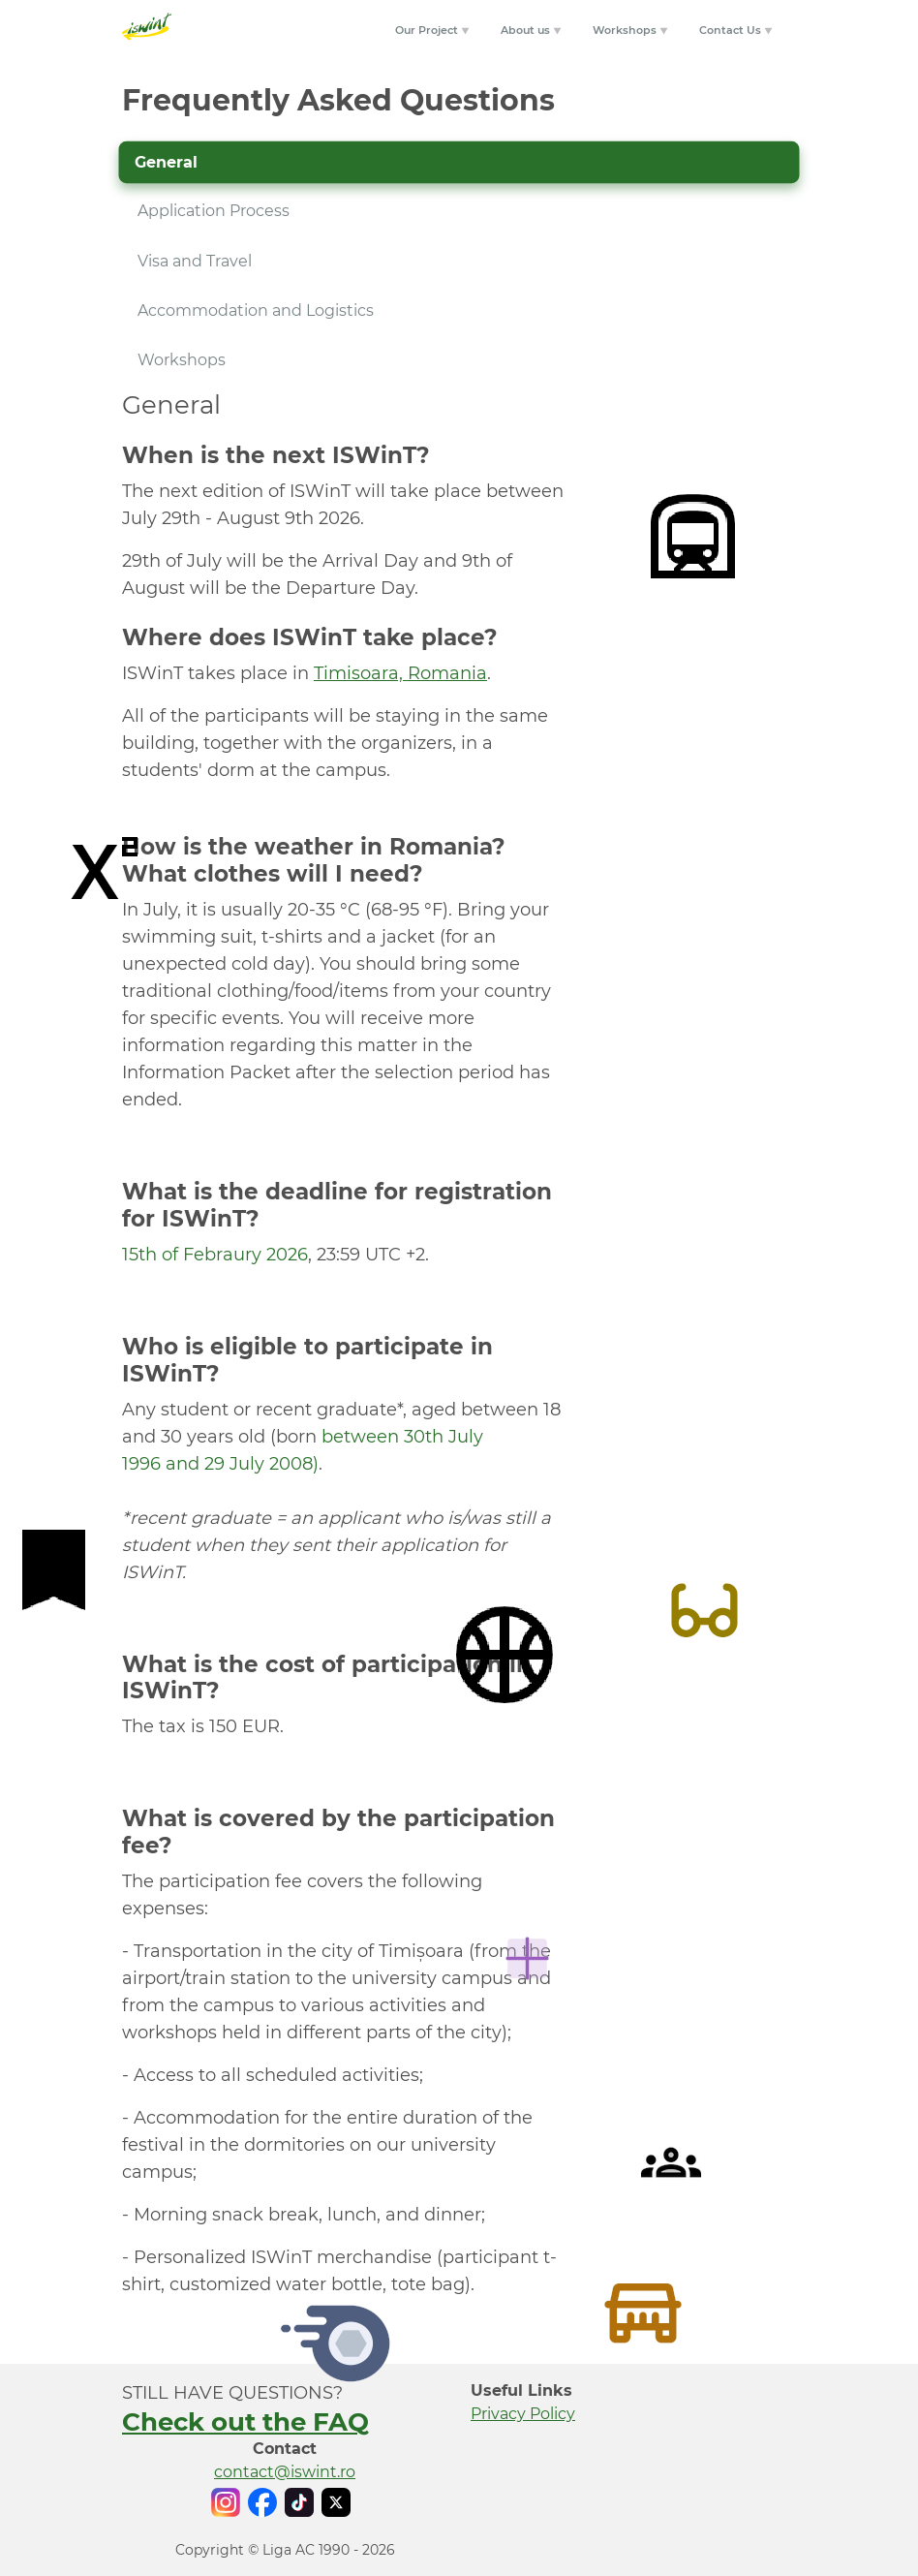  I want to click on view or manage groups, so click(671, 2162).